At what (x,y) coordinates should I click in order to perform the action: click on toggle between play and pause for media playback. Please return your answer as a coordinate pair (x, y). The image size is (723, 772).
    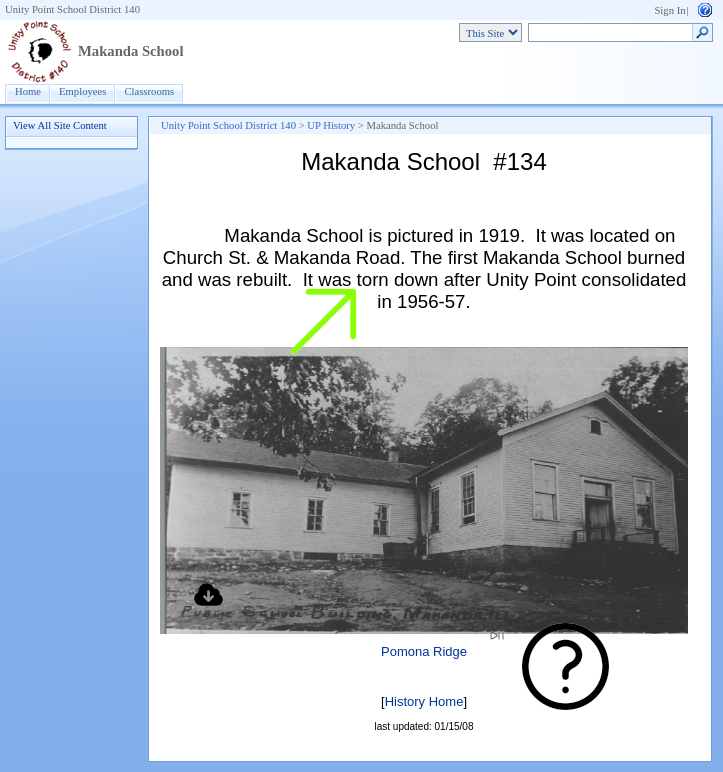
    Looking at the image, I should click on (497, 635).